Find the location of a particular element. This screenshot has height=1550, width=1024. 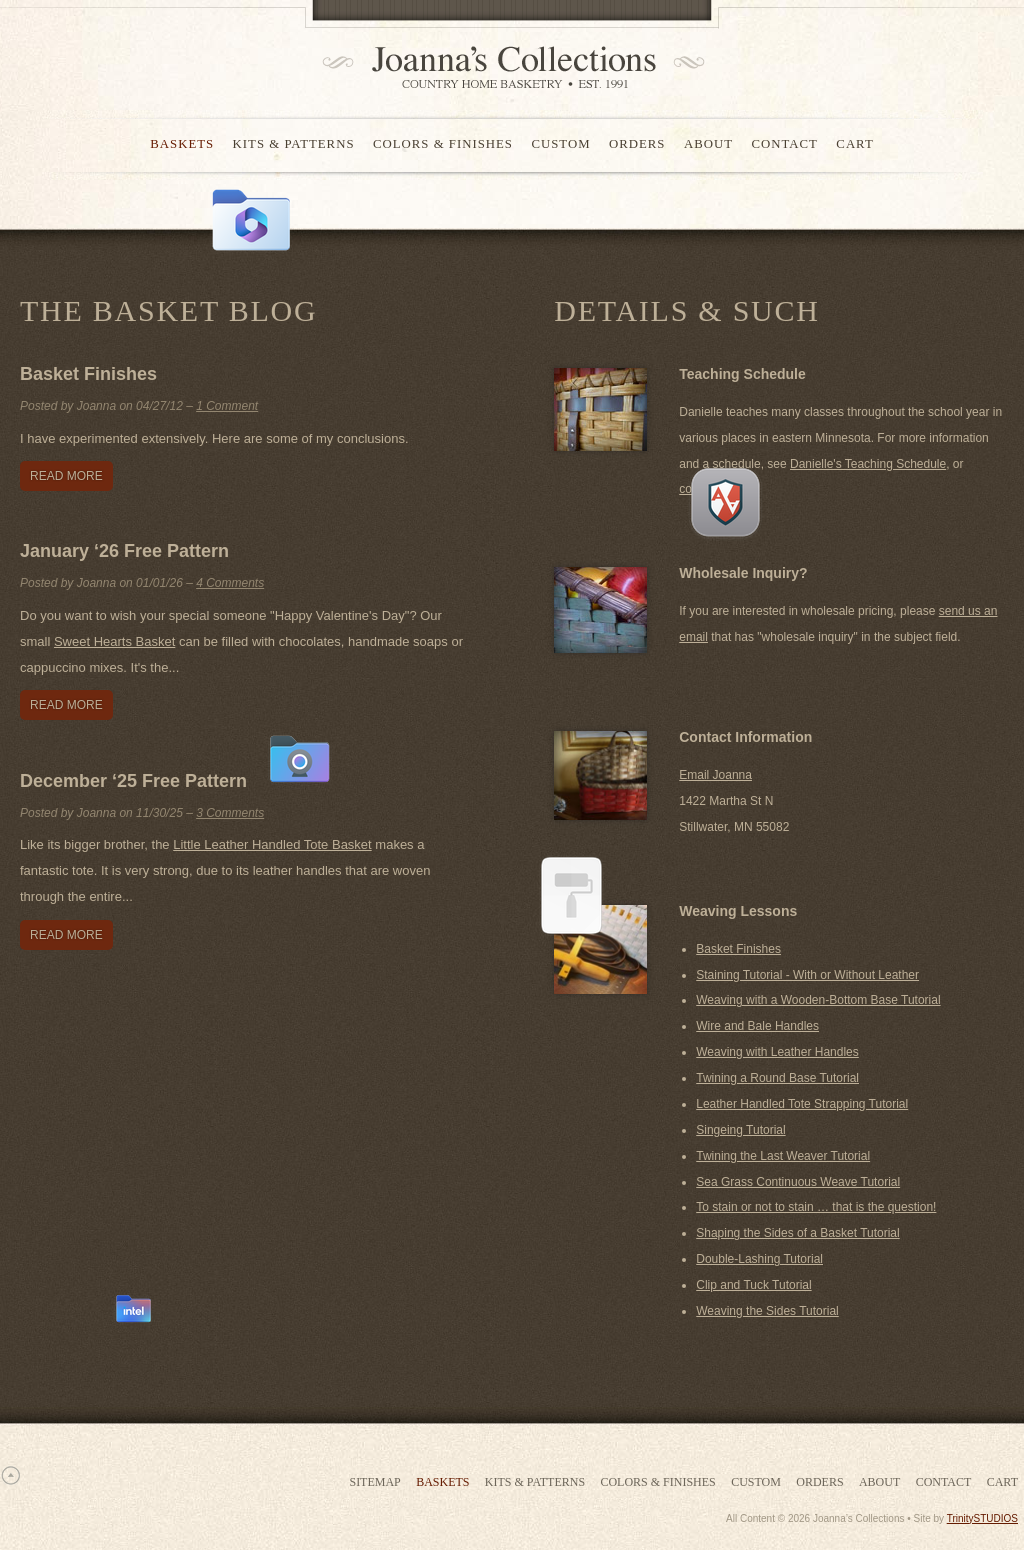

folder containing webcam recordings or video chat files is located at coordinates (299, 760).